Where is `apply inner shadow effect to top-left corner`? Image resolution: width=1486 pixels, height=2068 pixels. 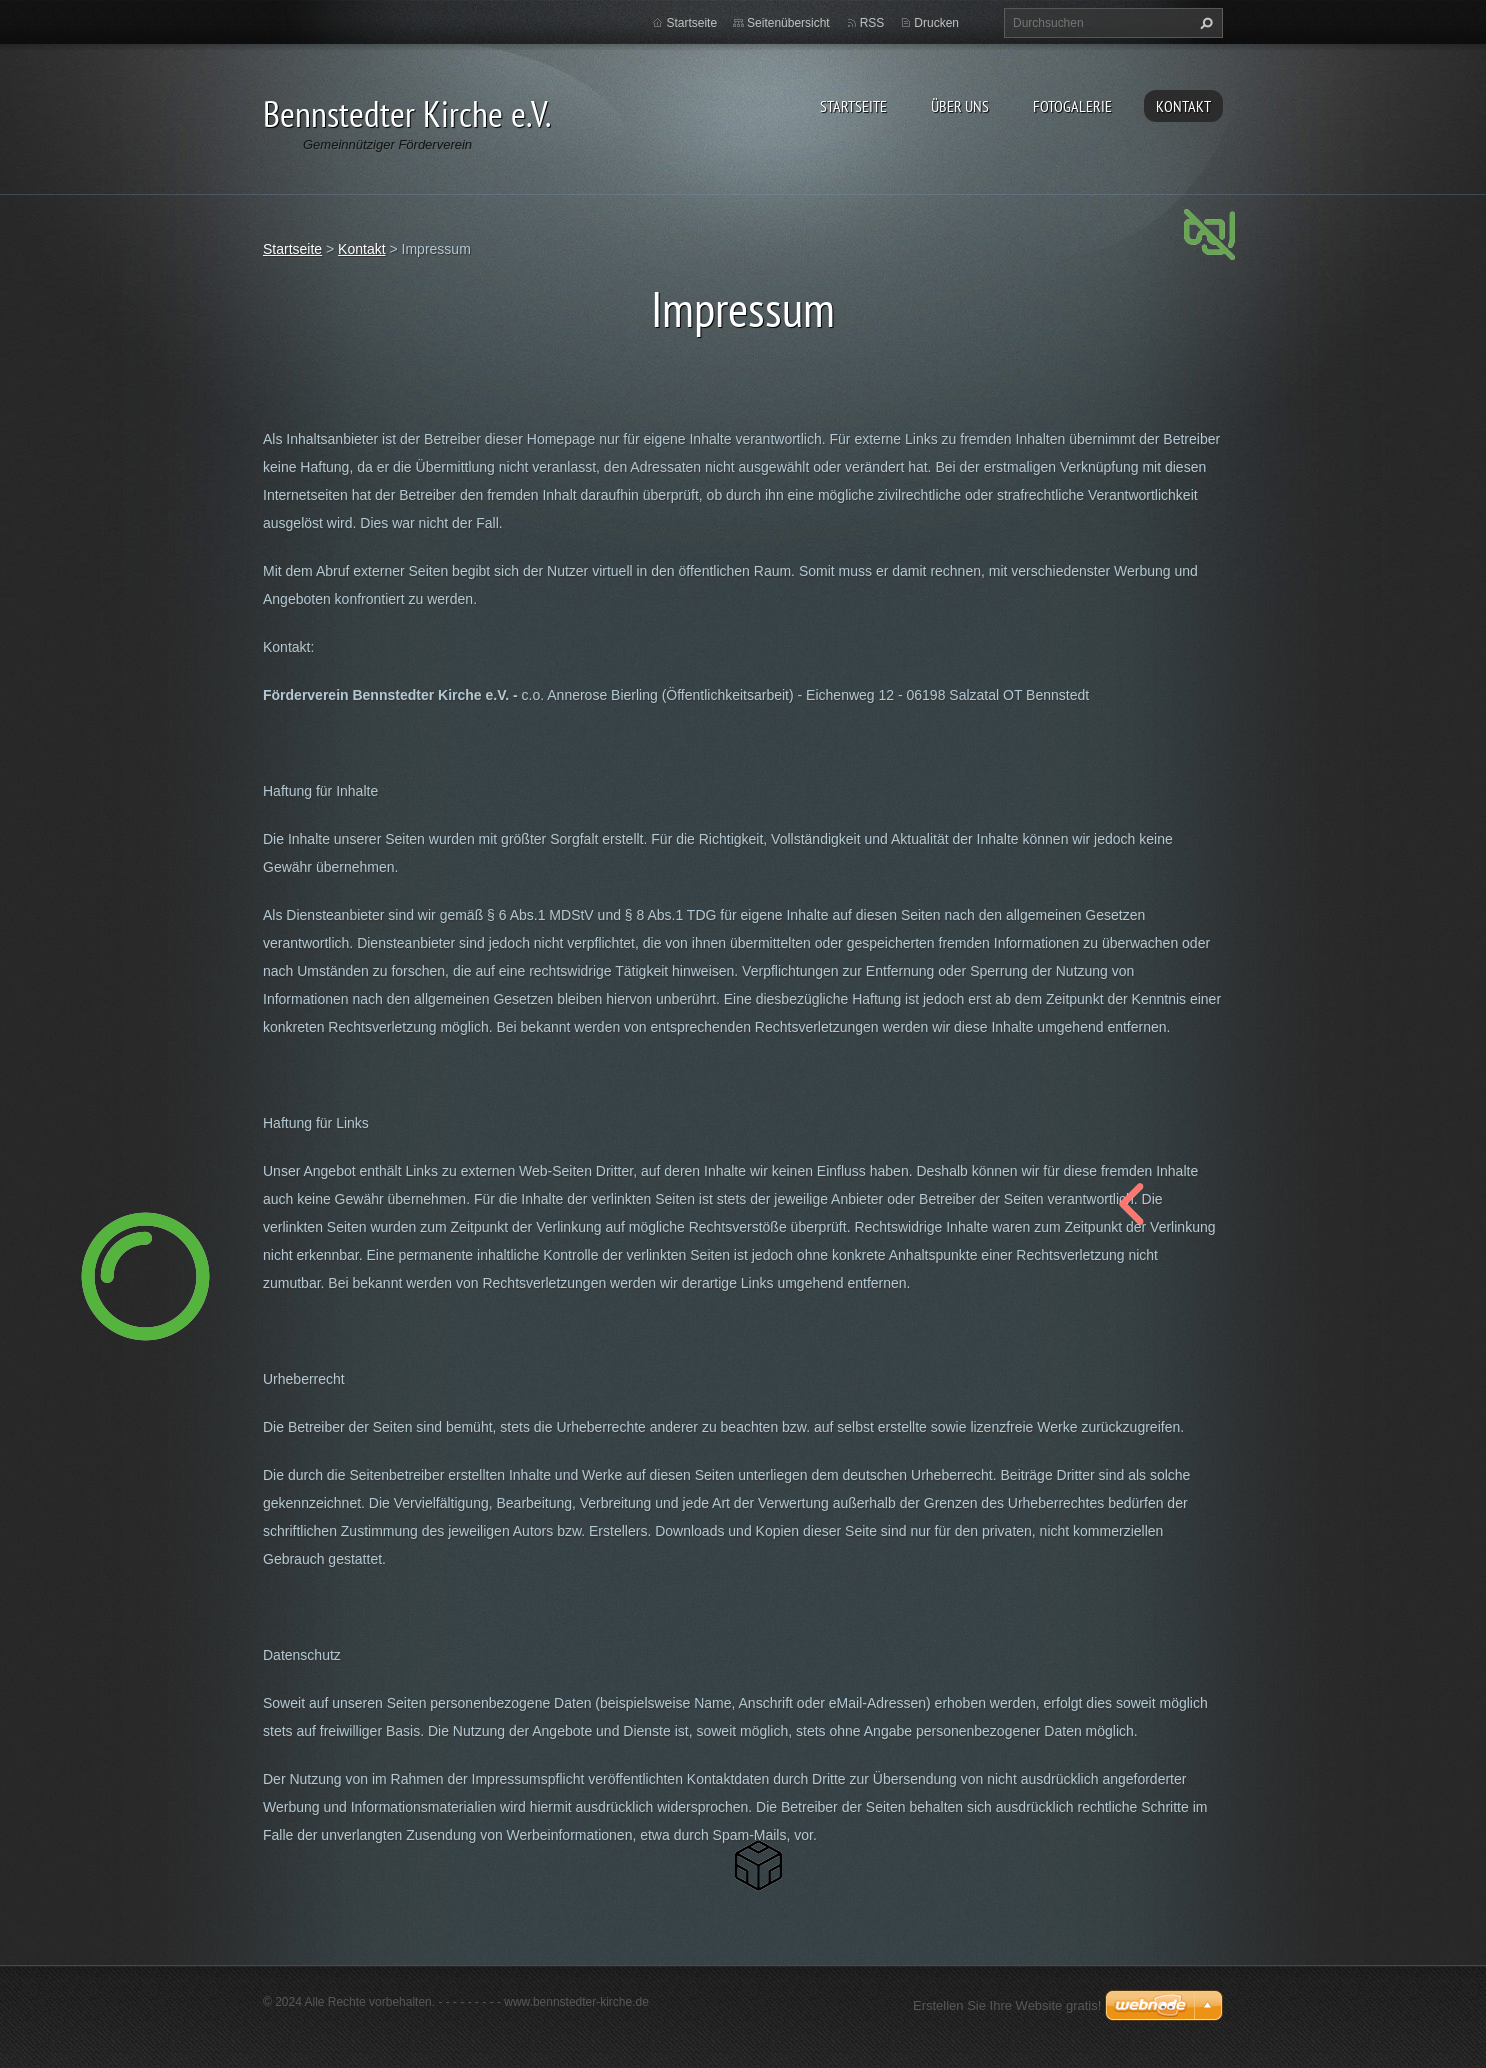 apply inner shadow effect to top-left corner is located at coordinates (145, 1276).